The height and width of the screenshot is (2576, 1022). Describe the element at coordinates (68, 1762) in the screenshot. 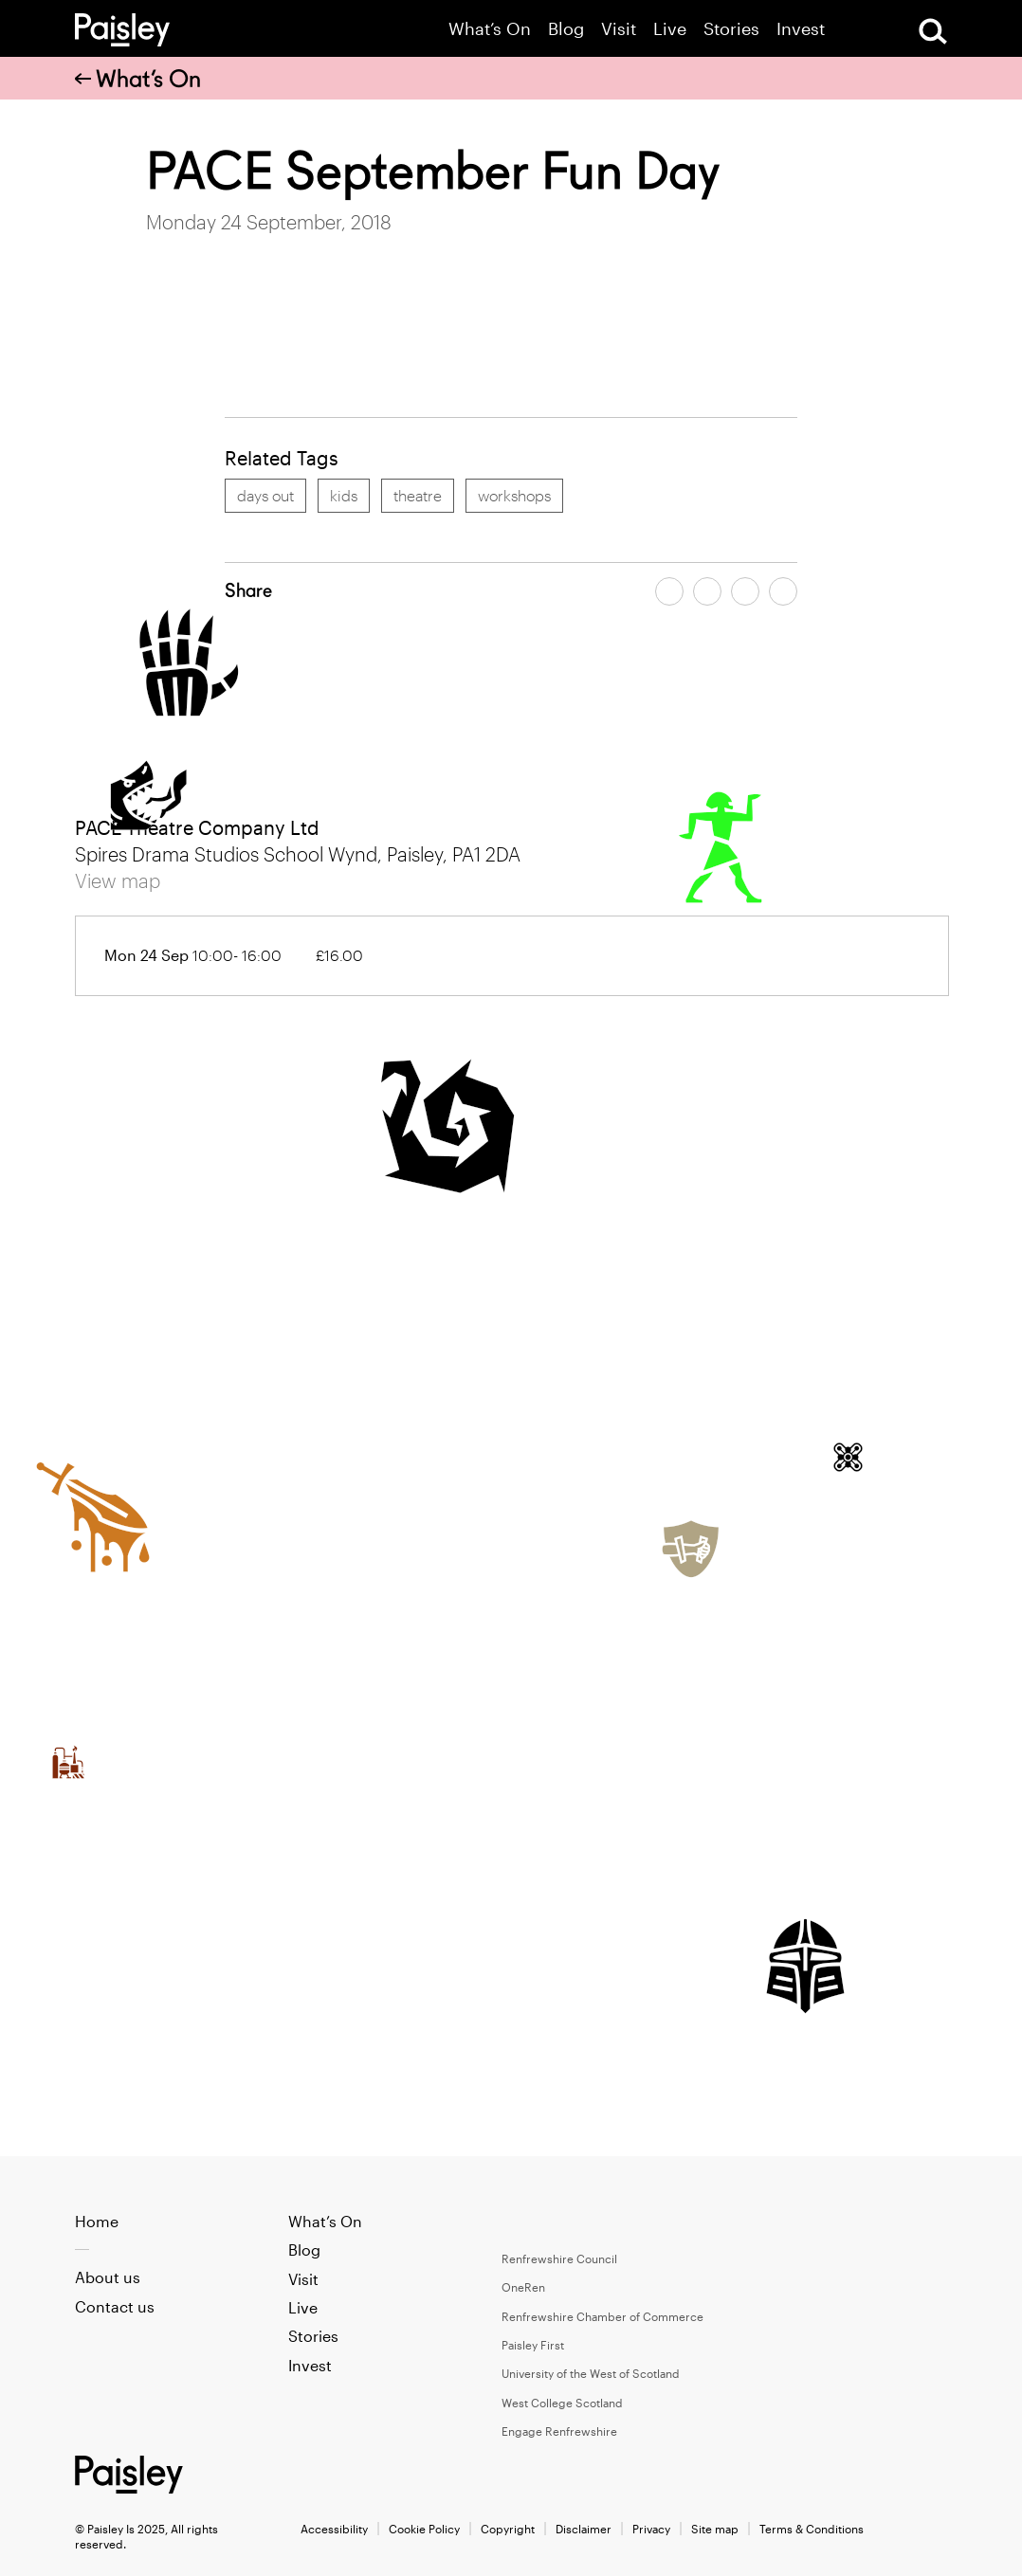

I see `access refinery or processing facility in game` at that location.